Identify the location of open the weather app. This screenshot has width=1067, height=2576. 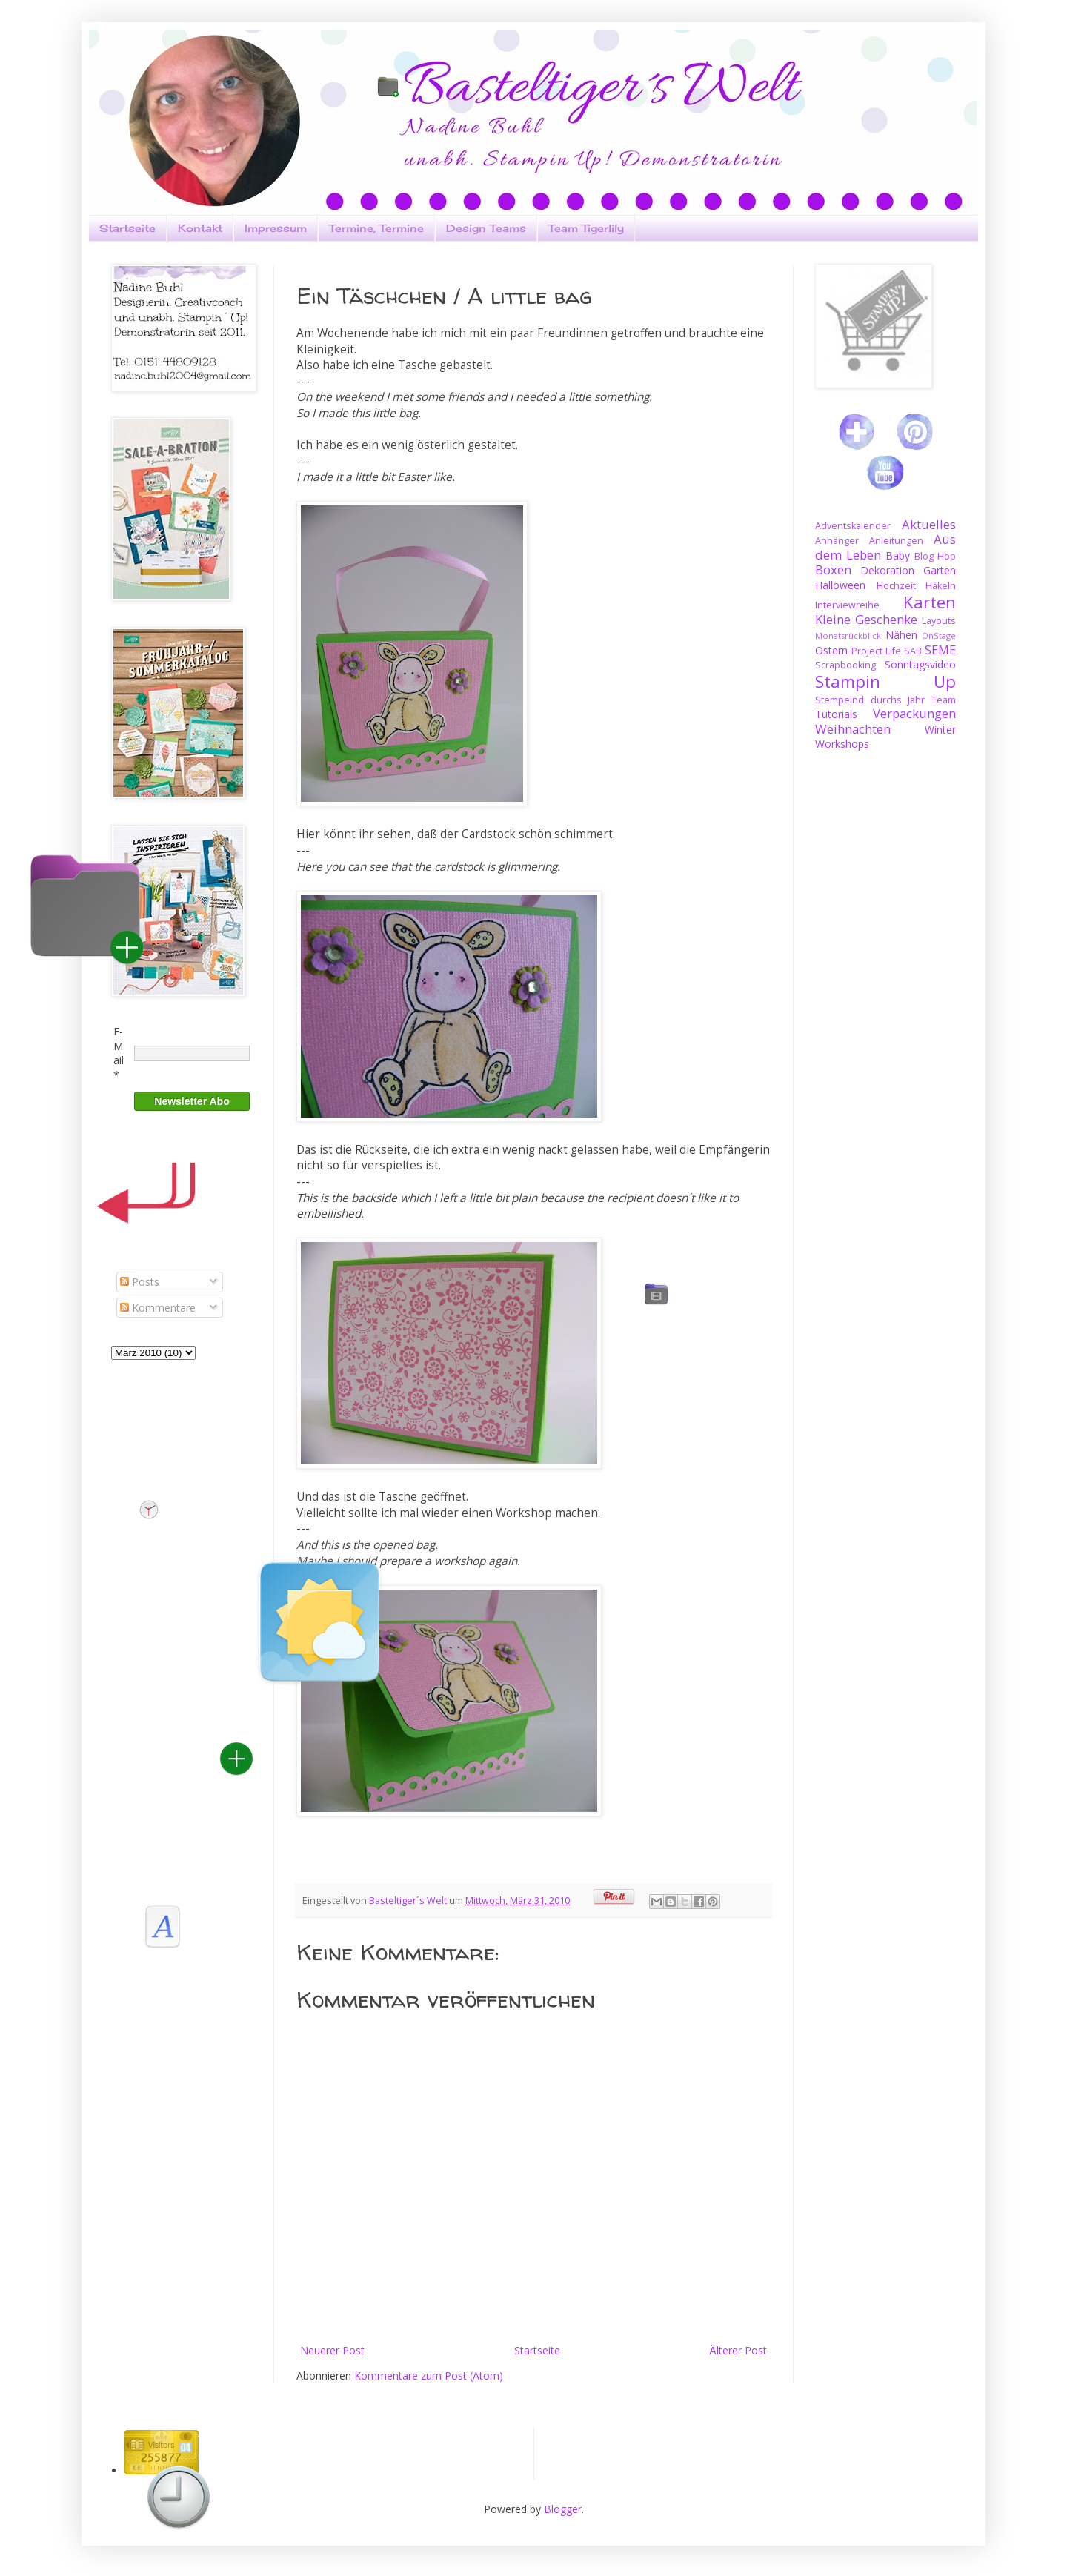
(319, 1621).